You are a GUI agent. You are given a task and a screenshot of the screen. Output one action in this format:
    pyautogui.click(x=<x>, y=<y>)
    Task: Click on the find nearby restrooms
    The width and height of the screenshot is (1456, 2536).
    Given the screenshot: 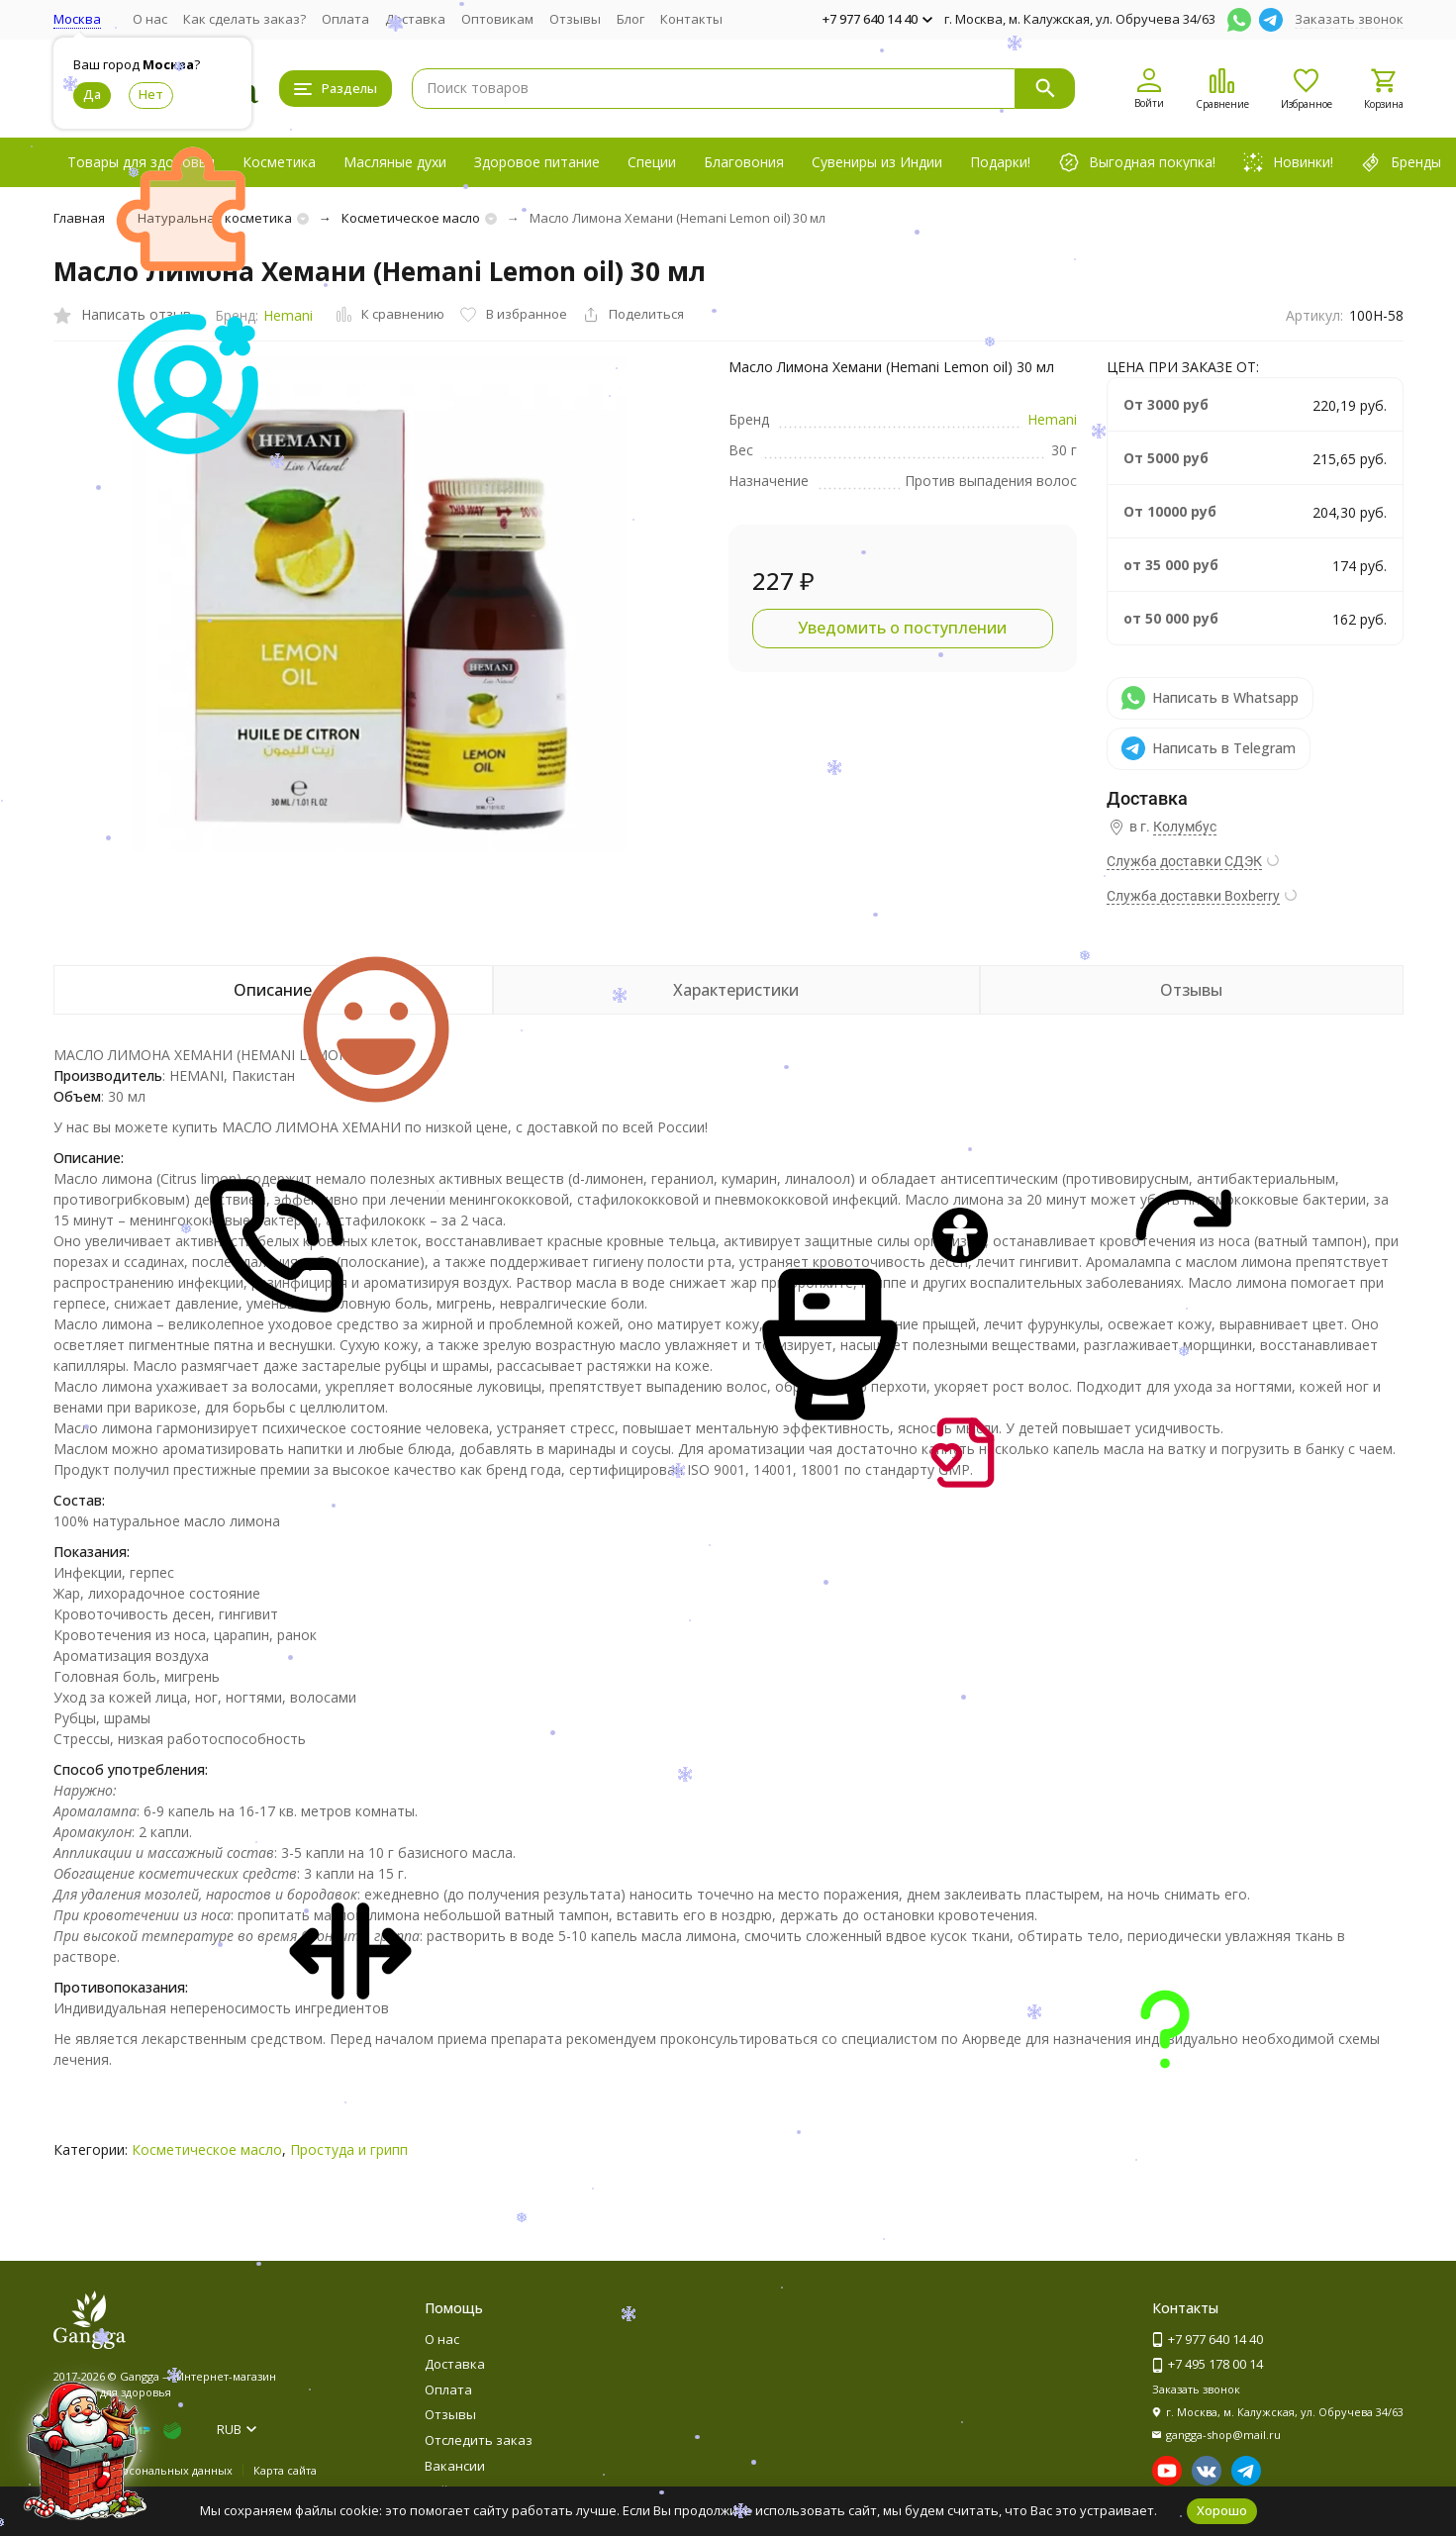 What is the action you would take?
    pyautogui.click(x=829, y=1341)
    